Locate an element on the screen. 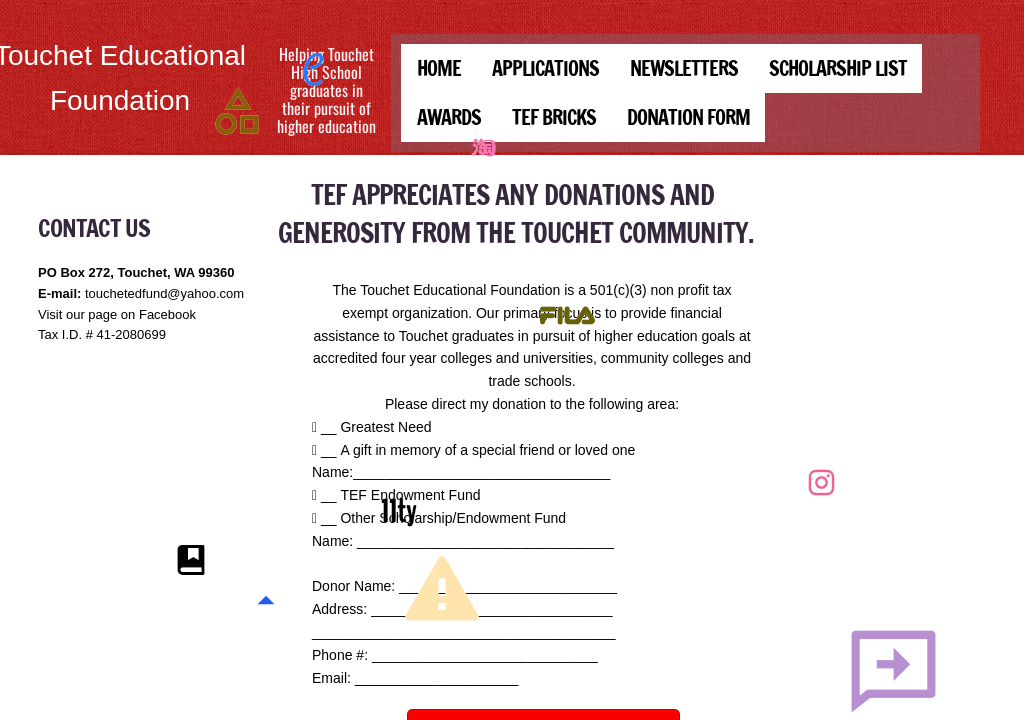  open the Taobao app is located at coordinates (483, 147).